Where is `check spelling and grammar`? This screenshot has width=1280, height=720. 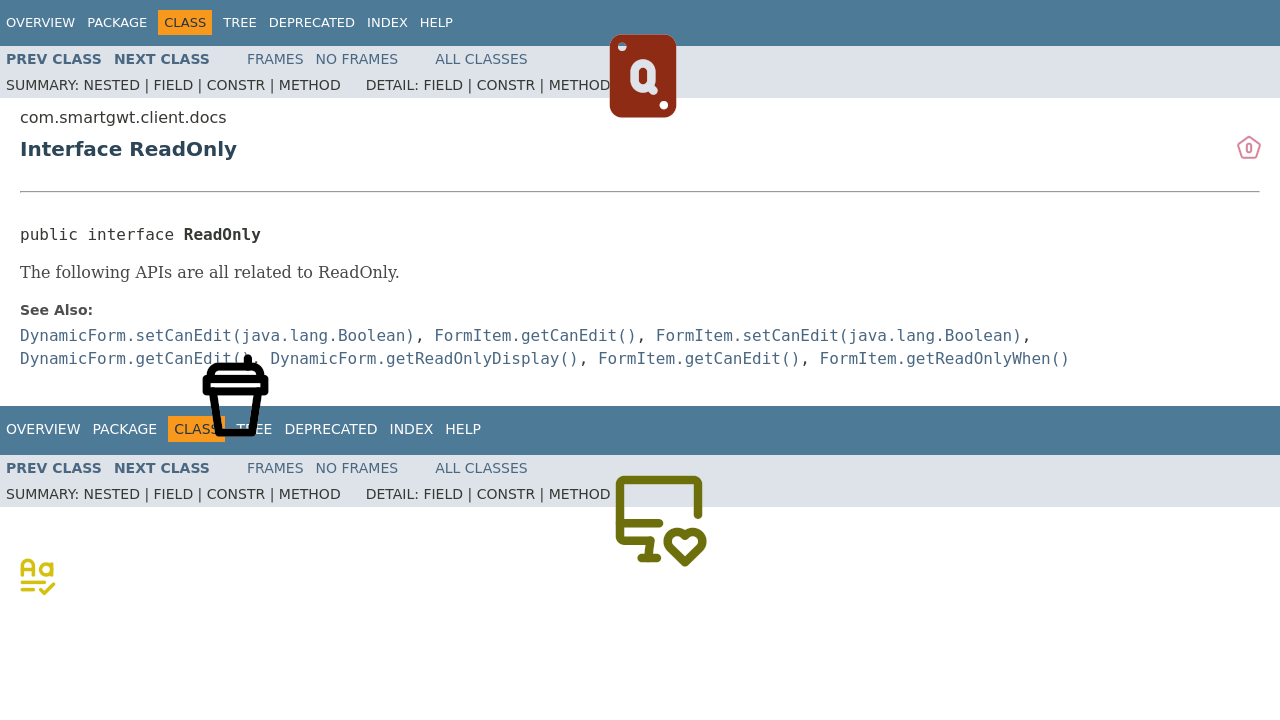
check spelling and grammar is located at coordinates (37, 575).